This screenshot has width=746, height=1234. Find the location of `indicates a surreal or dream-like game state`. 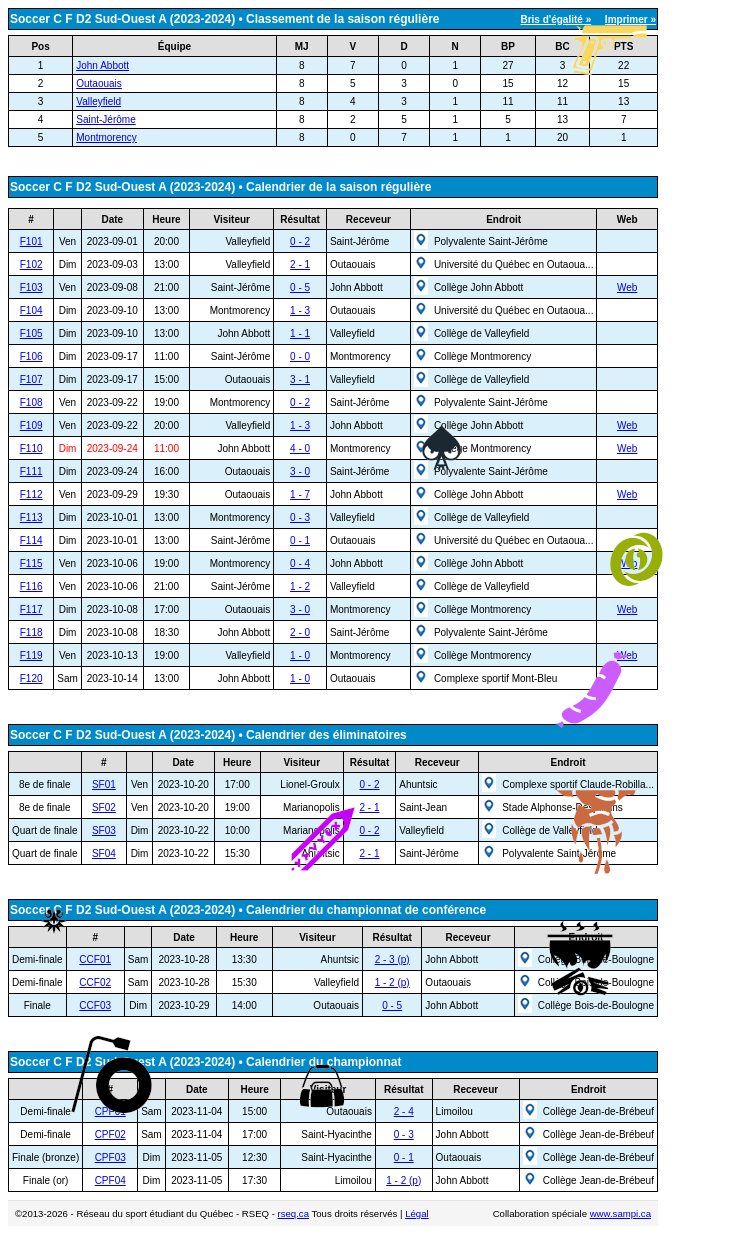

indicates a surreal or dream-like game state is located at coordinates (636, 559).